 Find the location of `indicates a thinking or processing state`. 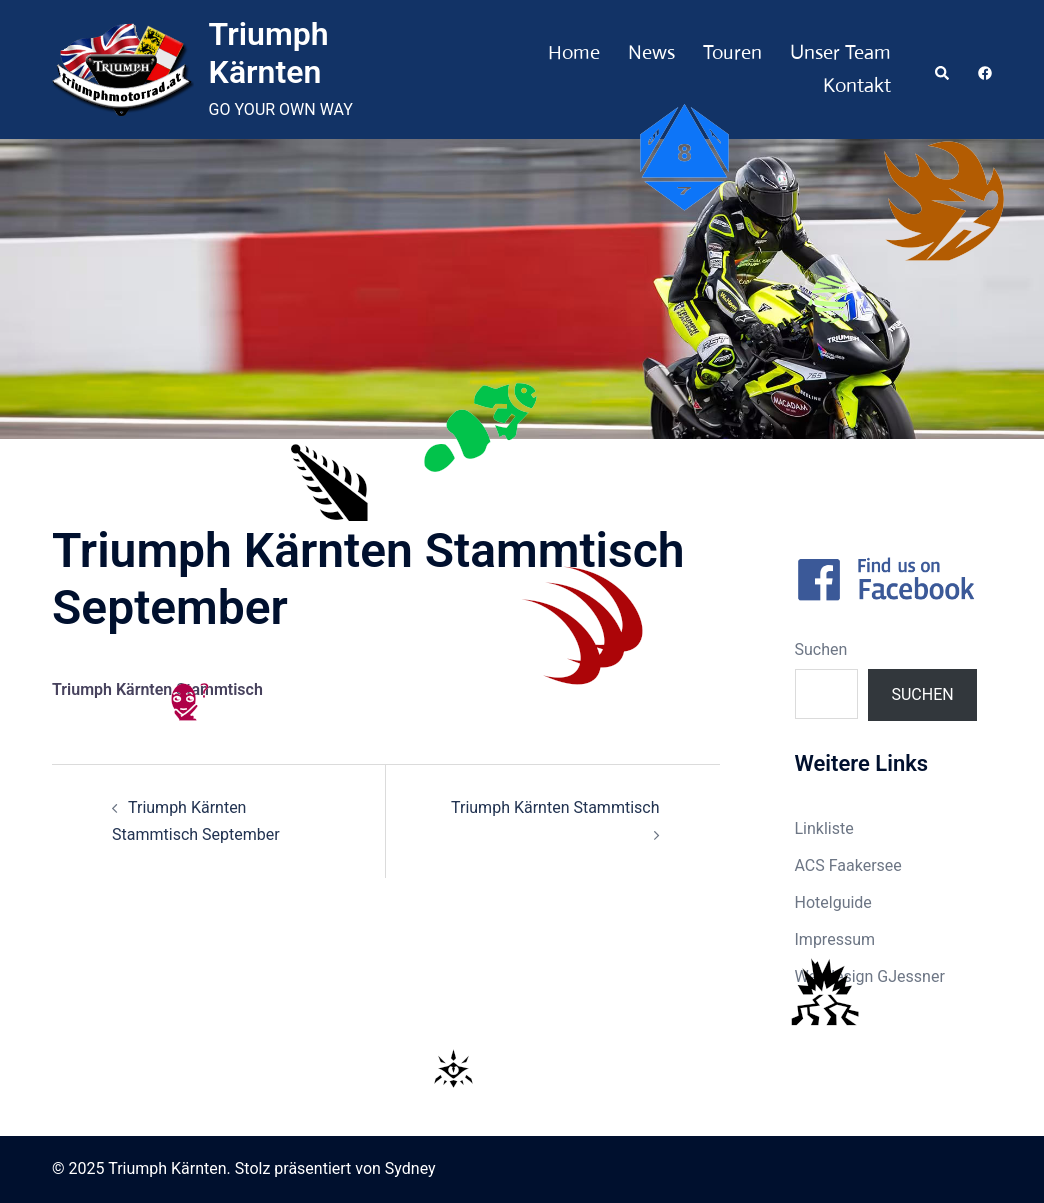

indicates a thinking or processing state is located at coordinates (190, 701).